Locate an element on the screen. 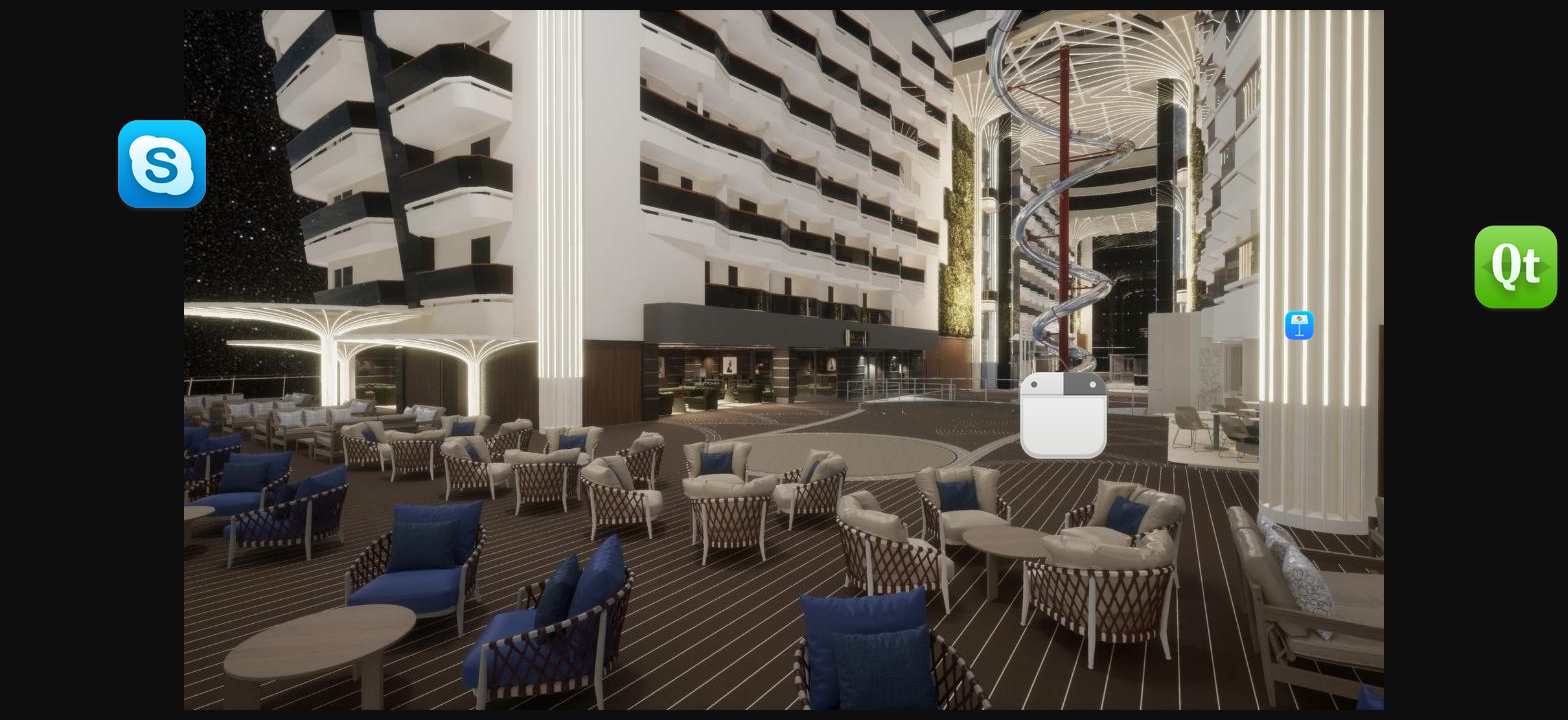  open LibreOffice Writer document editor is located at coordinates (1299, 325).